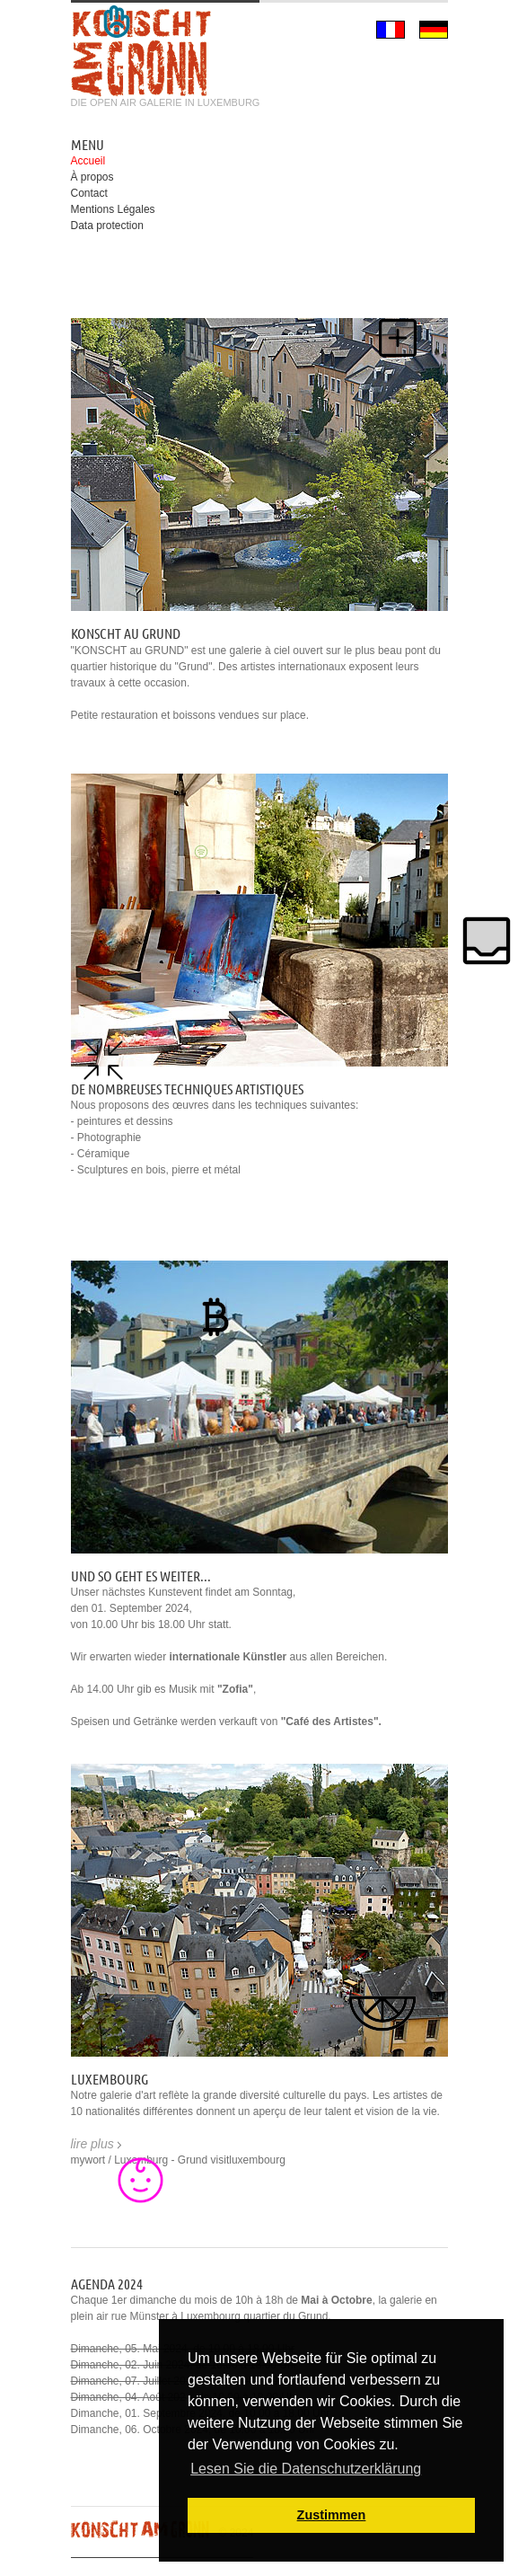 This screenshot has height=2576, width=518. I want to click on access baby or child-related features, so click(140, 2180).